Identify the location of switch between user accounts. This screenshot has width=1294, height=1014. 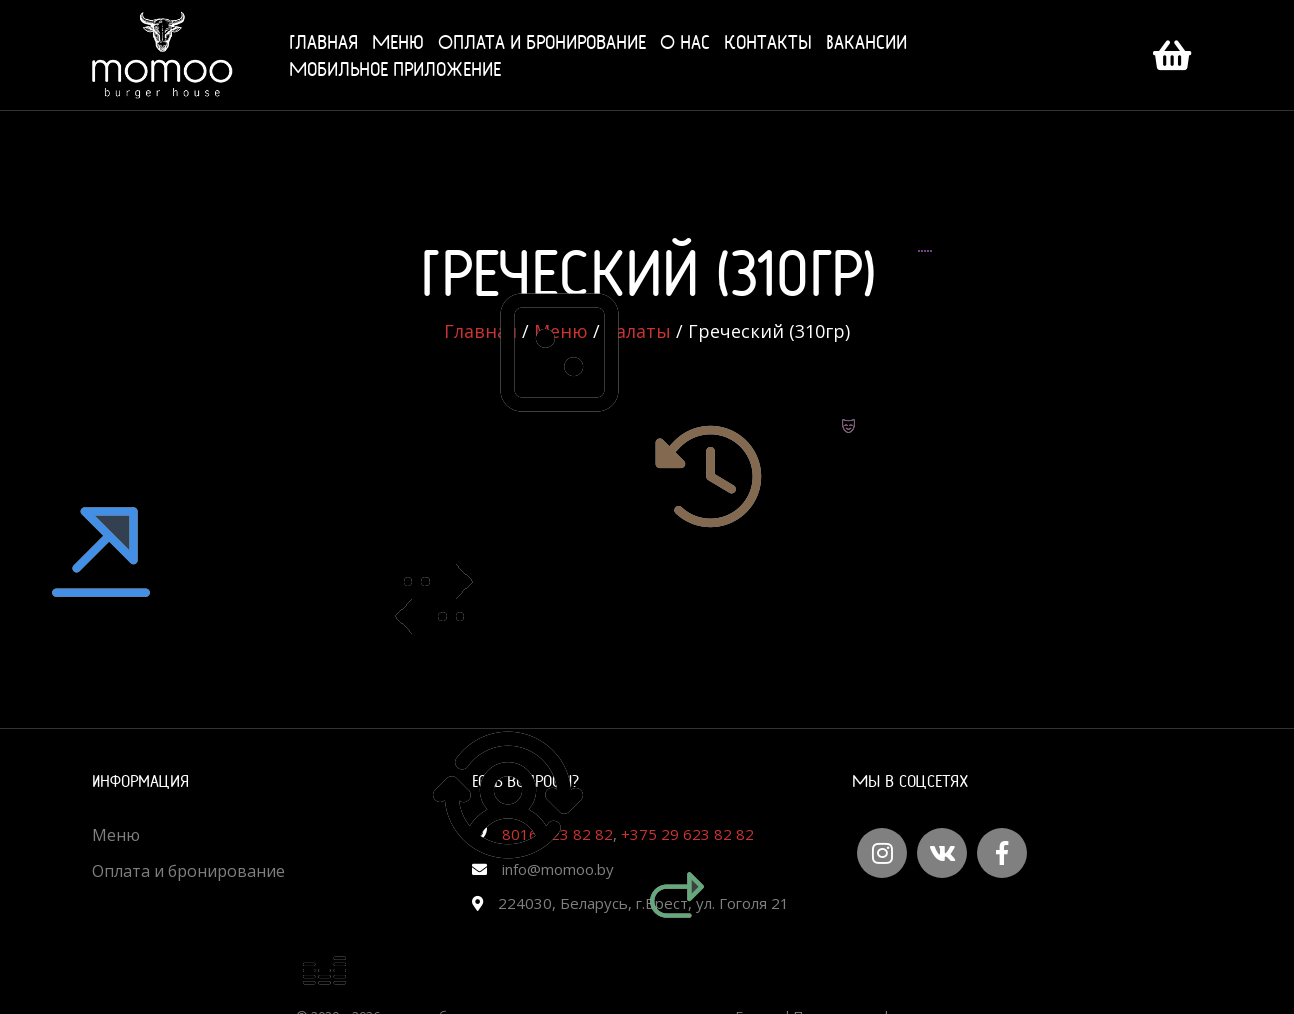
(508, 795).